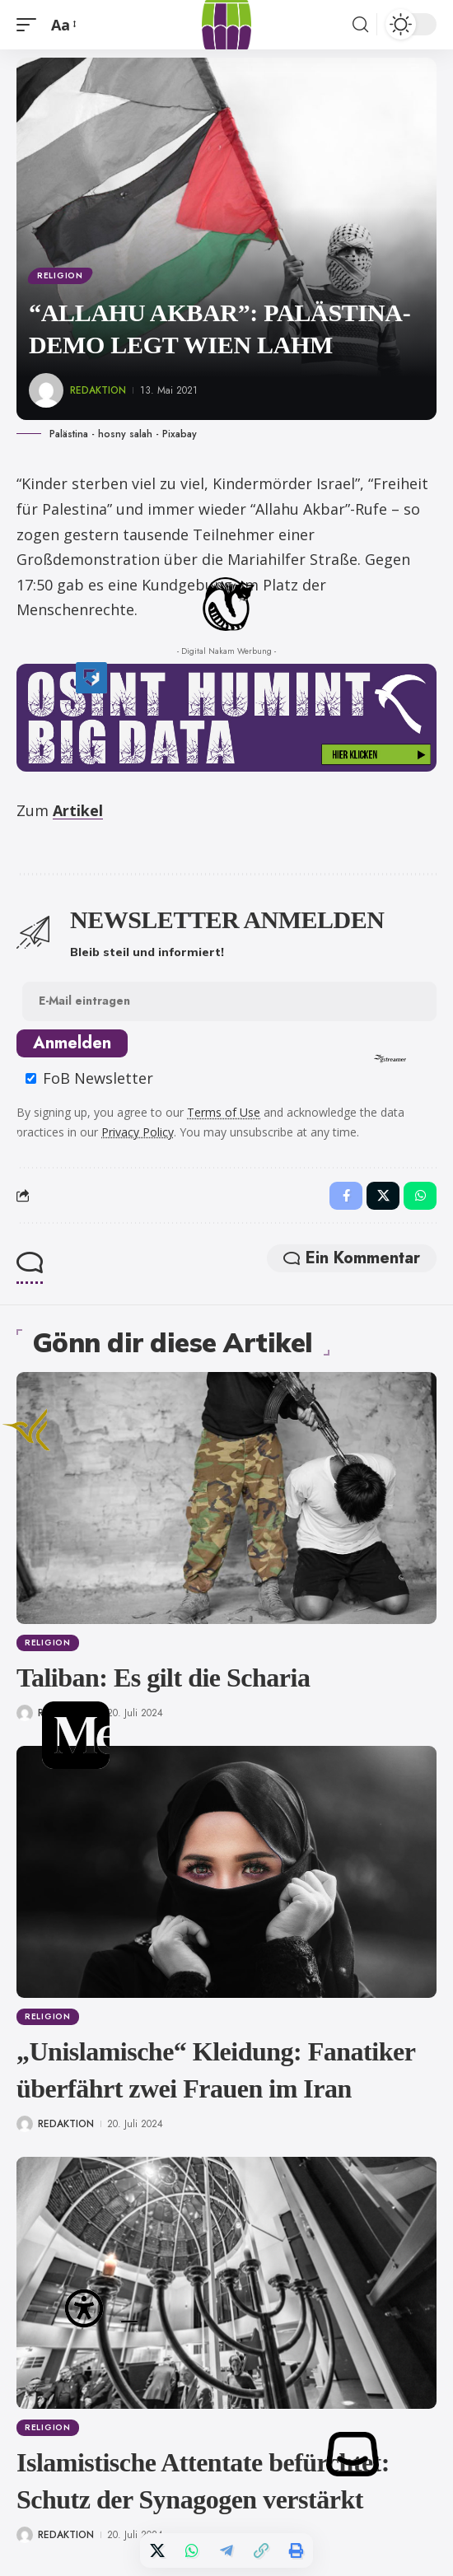 This screenshot has width=453, height=2576. Describe the element at coordinates (129, 2322) in the screenshot. I see `remove or subtract an item` at that location.